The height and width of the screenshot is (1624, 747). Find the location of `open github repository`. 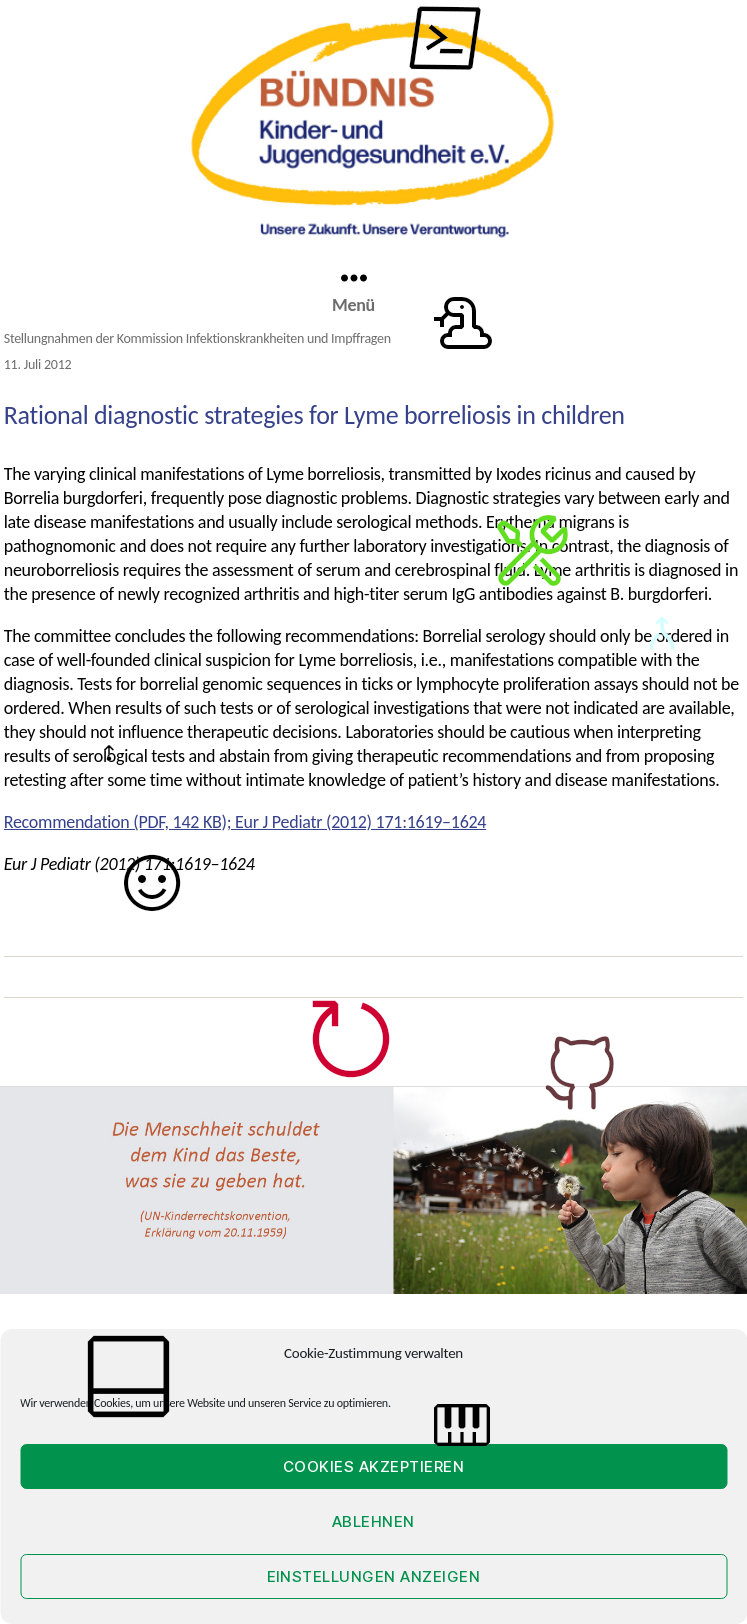

open github repository is located at coordinates (579, 1073).